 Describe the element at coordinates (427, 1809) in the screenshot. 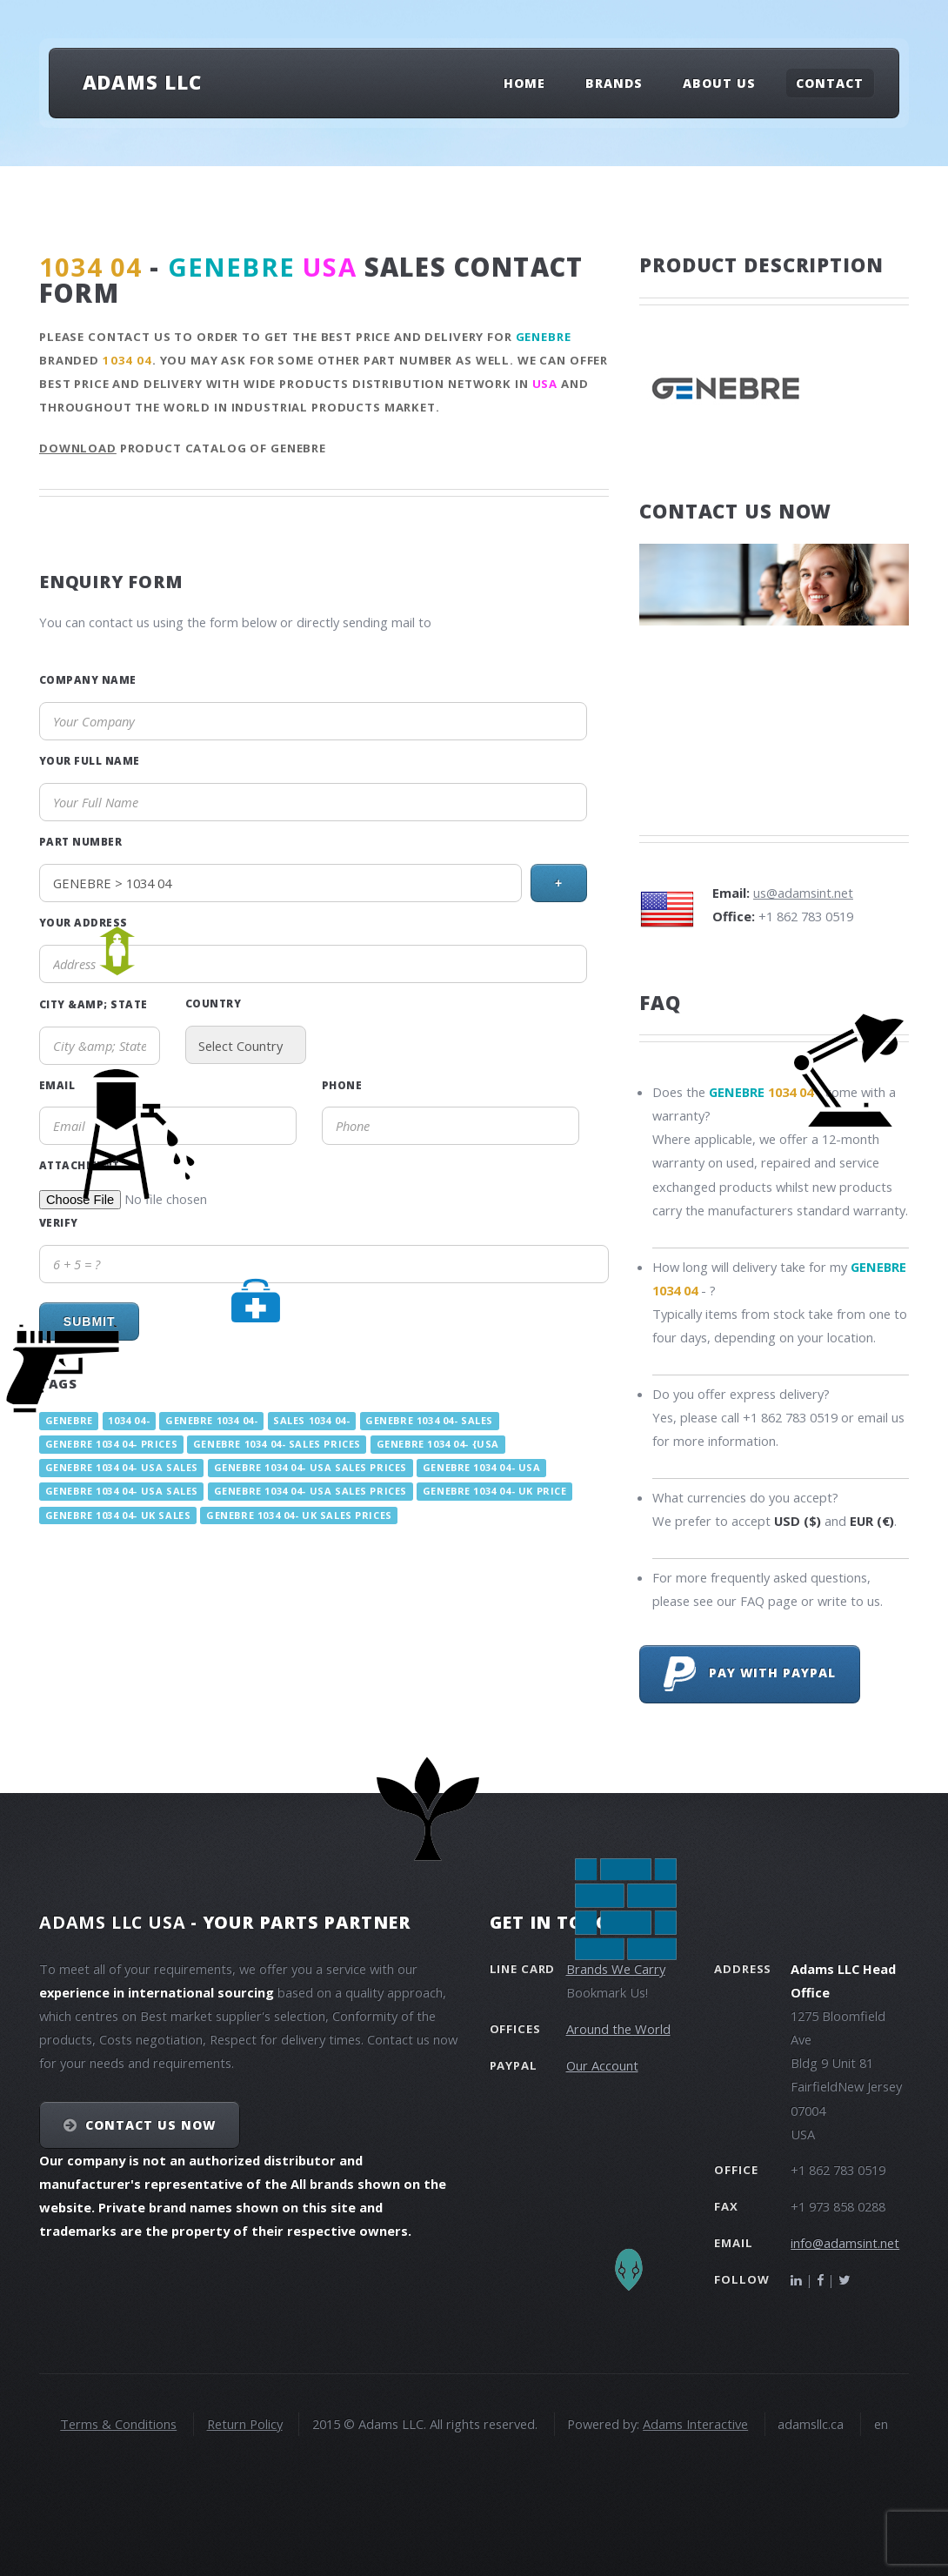

I see `indicates new growth or beginner status` at that location.